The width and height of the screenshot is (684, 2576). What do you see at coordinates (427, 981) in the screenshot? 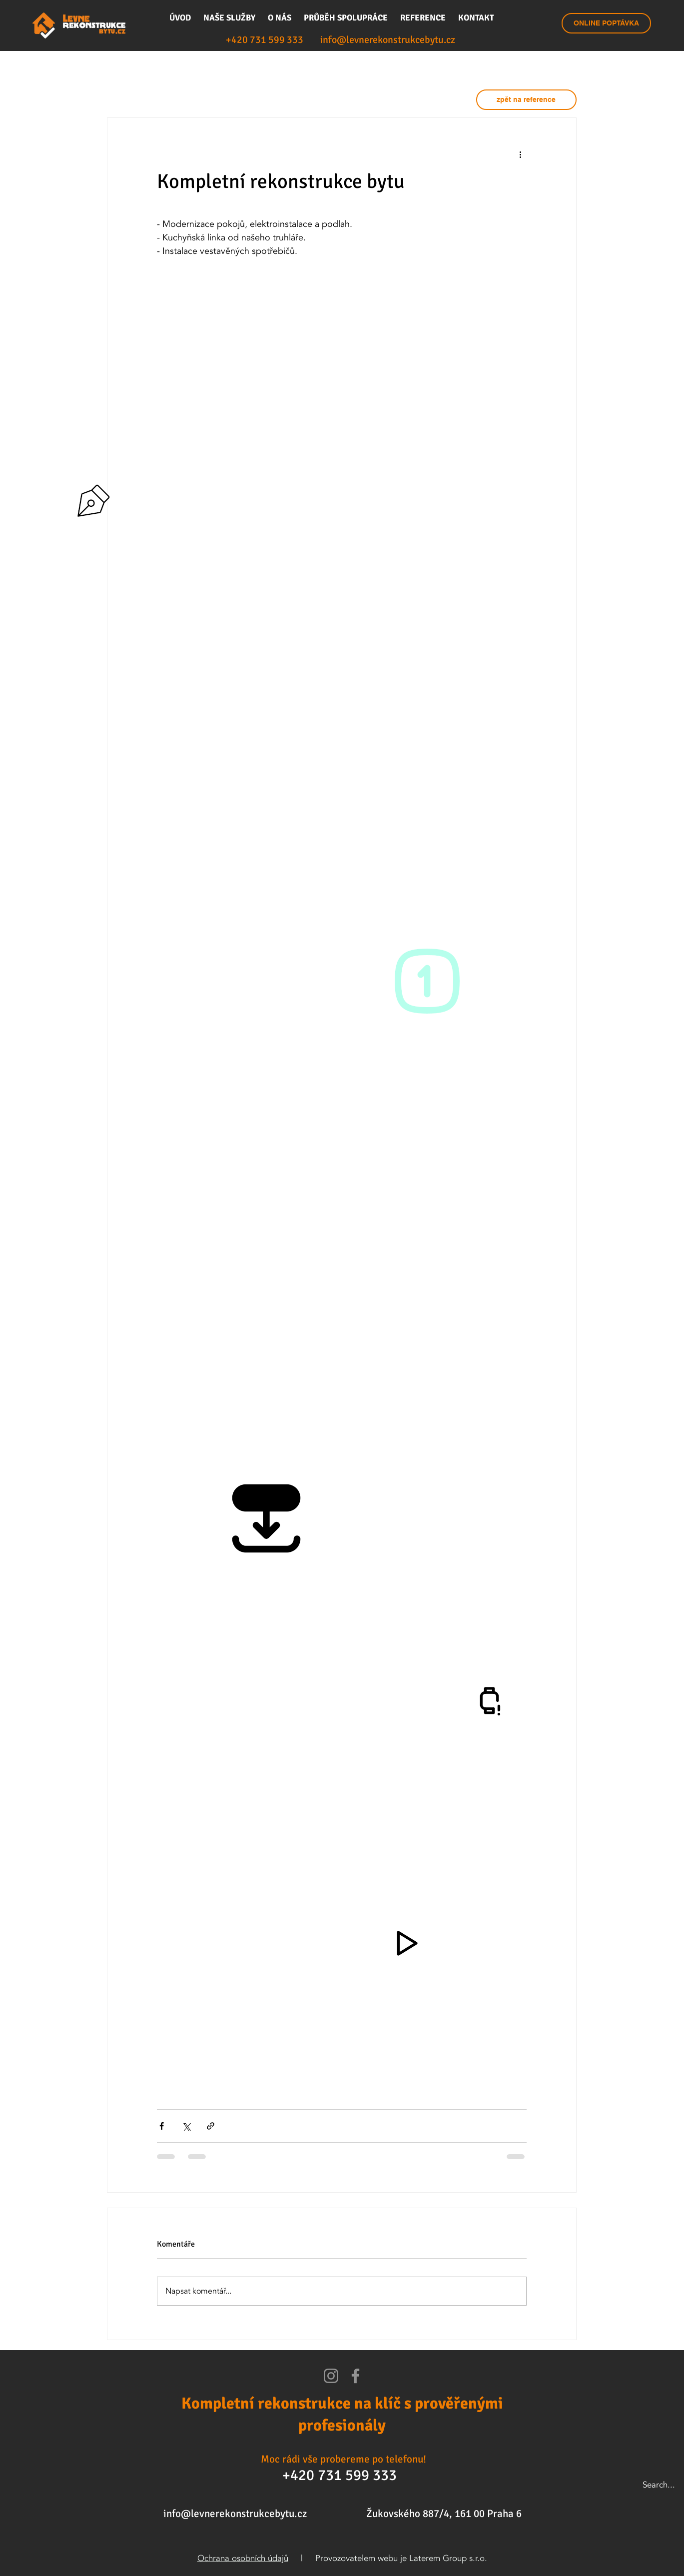
I see `indicates the first item or step in a sequence` at bounding box center [427, 981].